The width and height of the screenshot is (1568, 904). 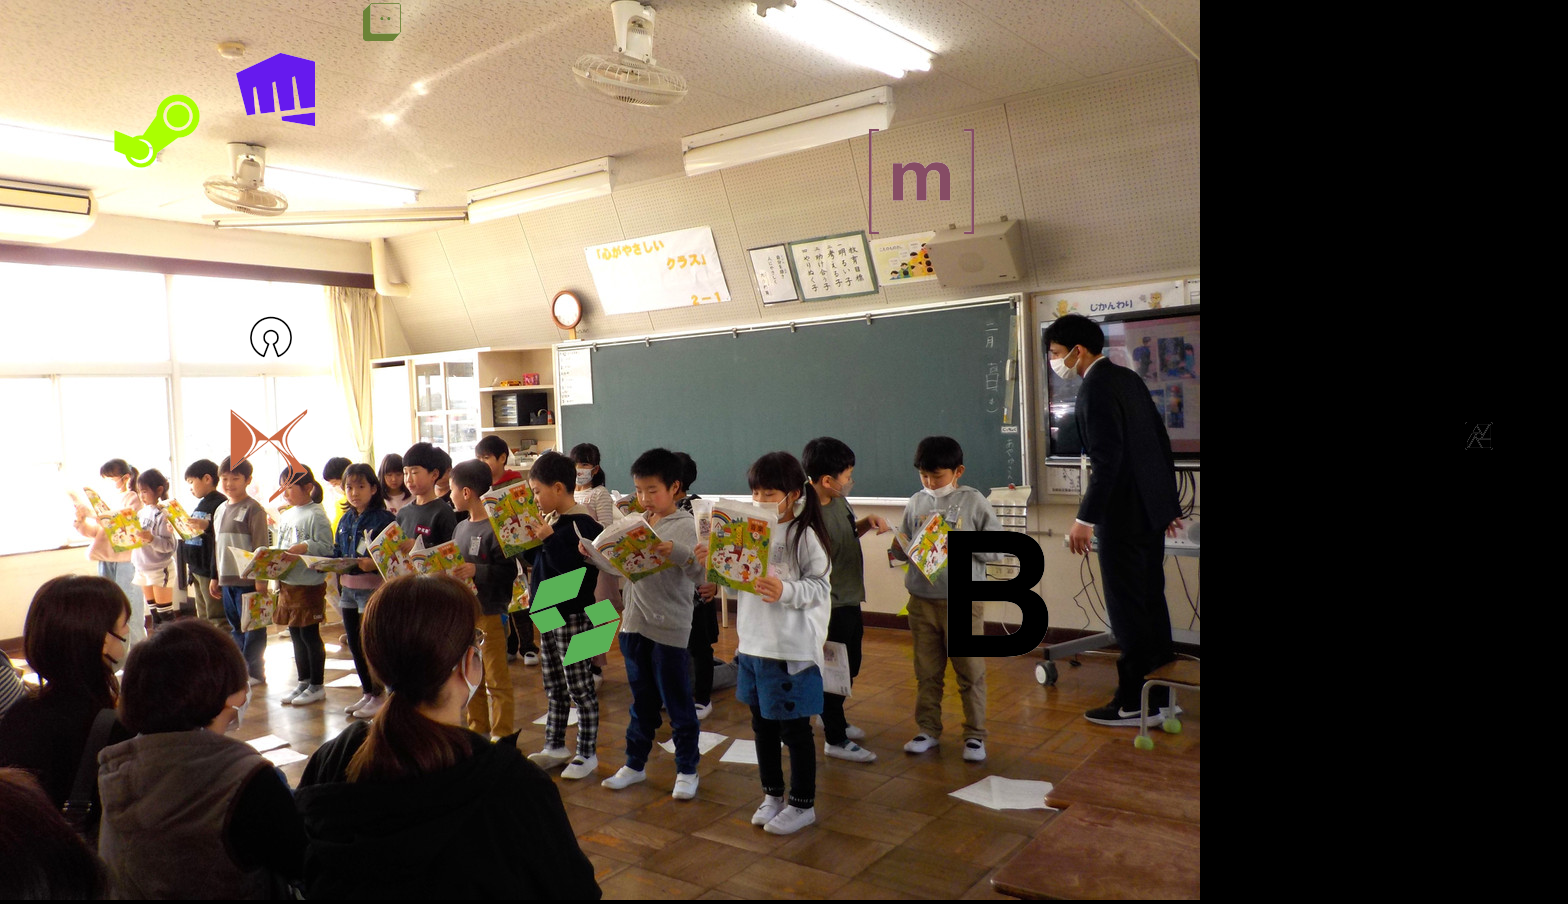 What do you see at coordinates (157, 131) in the screenshot?
I see `open the Steam gaming platform` at bounding box center [157, 131].